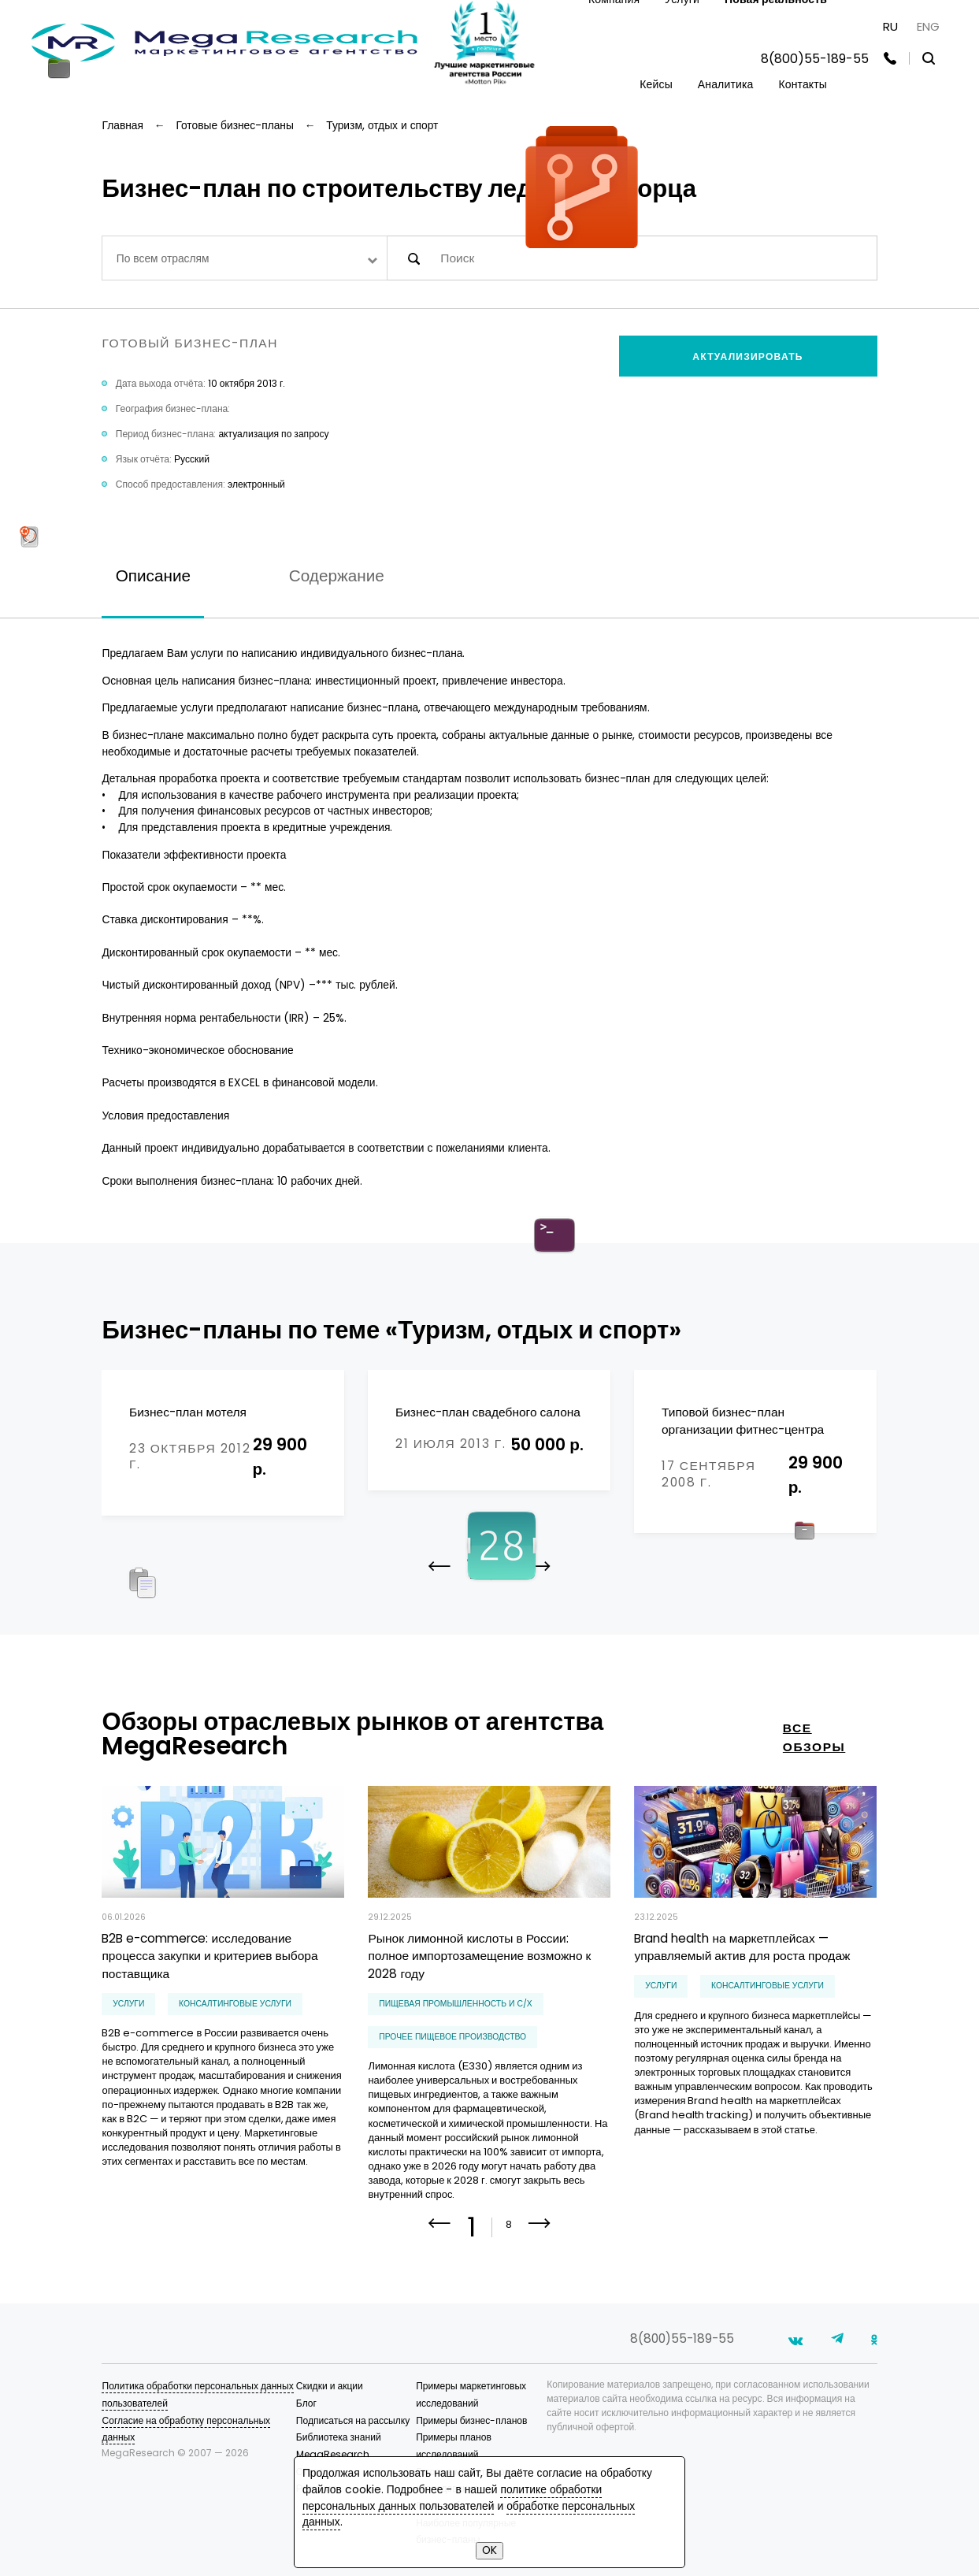 This screenshot has height=2576, width=979. I want to click on open terminal application, so click(554, 1235).